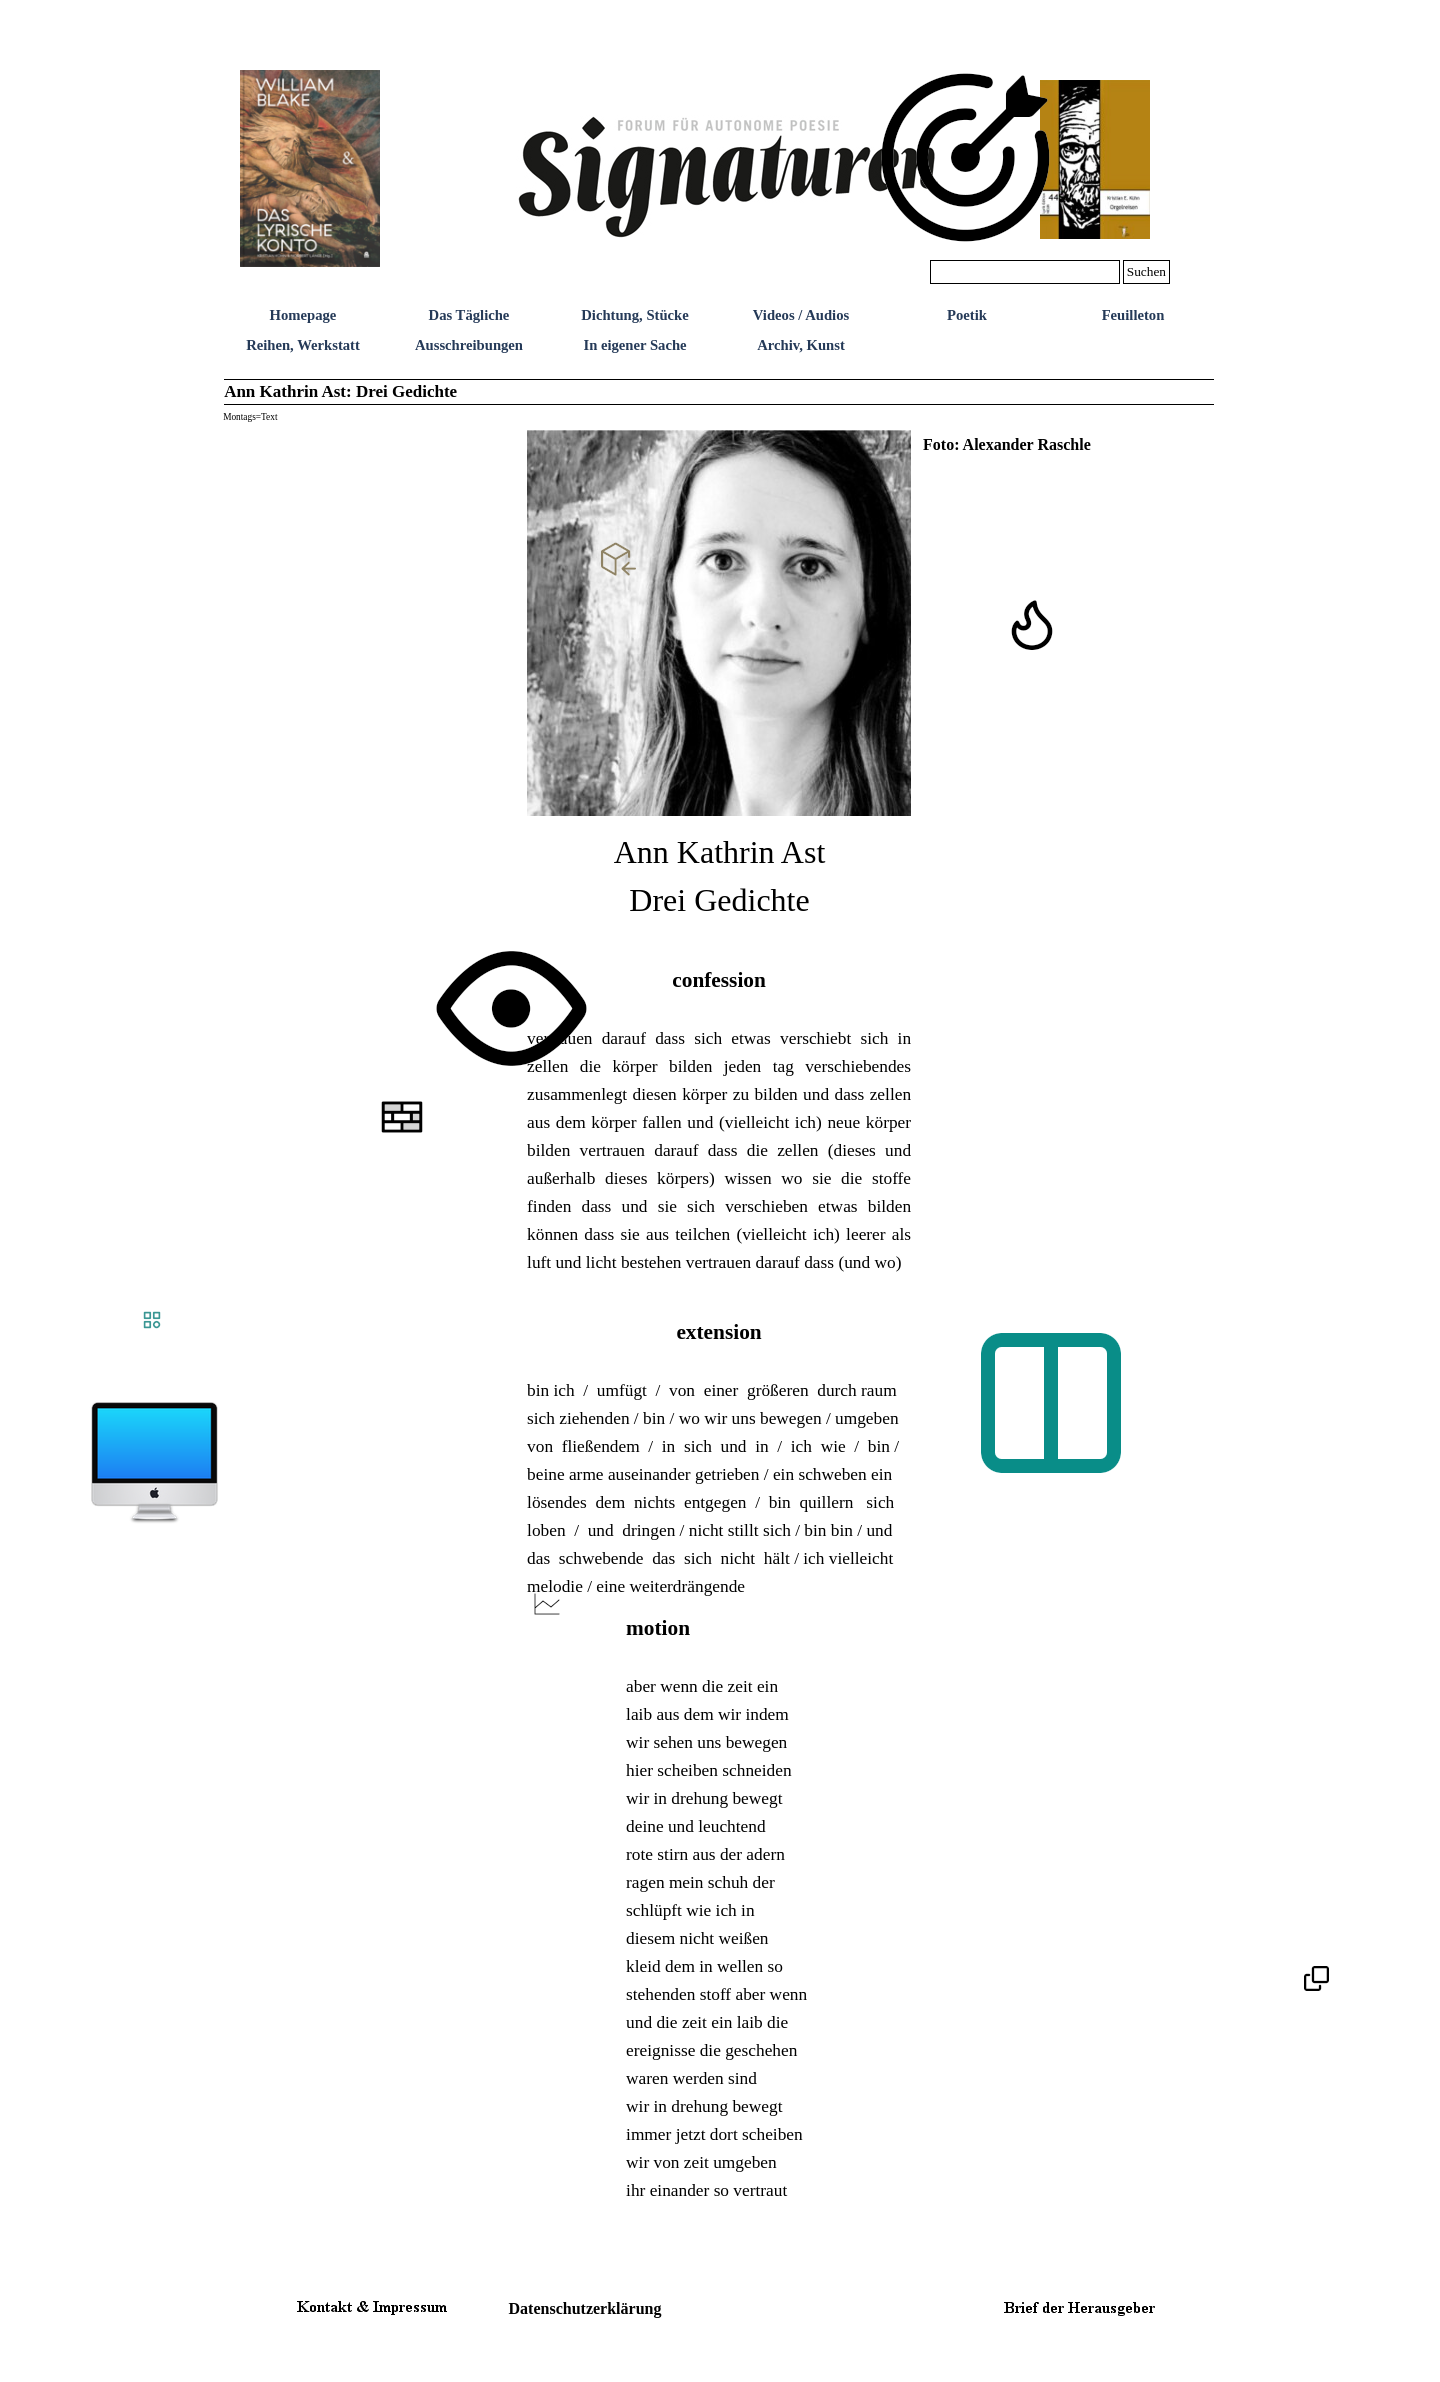 The image size is (1440, 2382). Describe the element at coordinates (1032, 625) in the screenshot. I see `view trending or hot content` at that location.